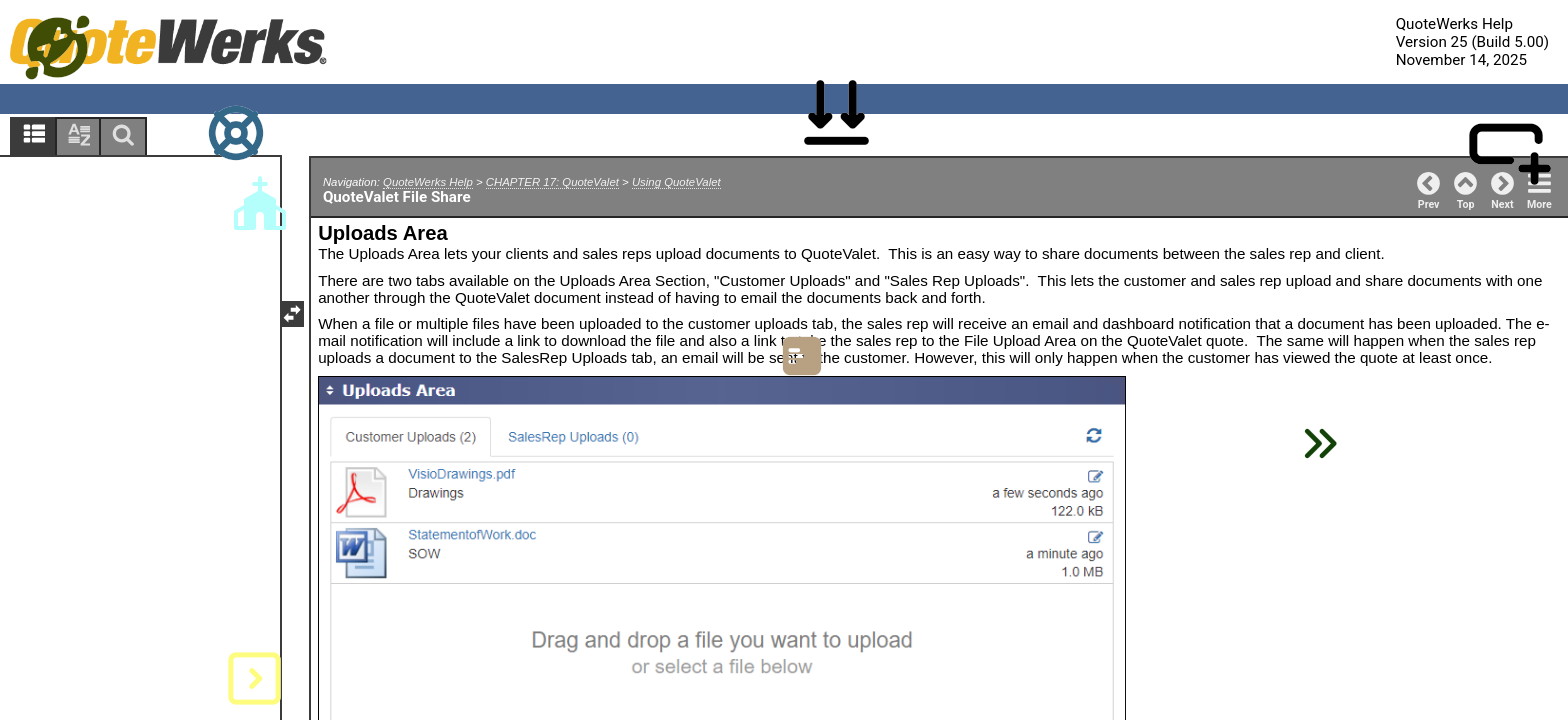 The image size is (1568, 720). What do you see at coordinates (802, 356) in the screenshot?
I see `align content to the left, vertically centered` at bounding box center [802, 356].